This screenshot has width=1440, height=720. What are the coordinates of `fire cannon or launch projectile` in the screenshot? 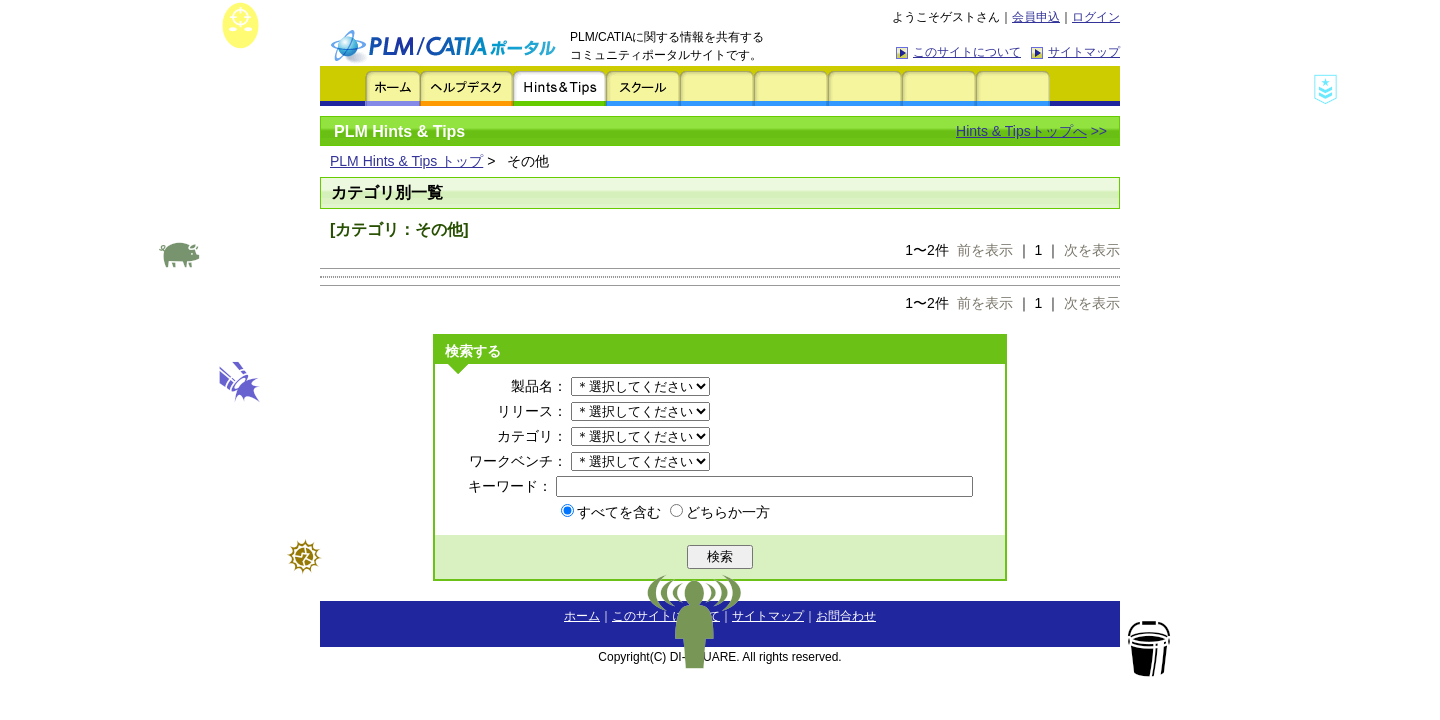 It's located at (239, 382).